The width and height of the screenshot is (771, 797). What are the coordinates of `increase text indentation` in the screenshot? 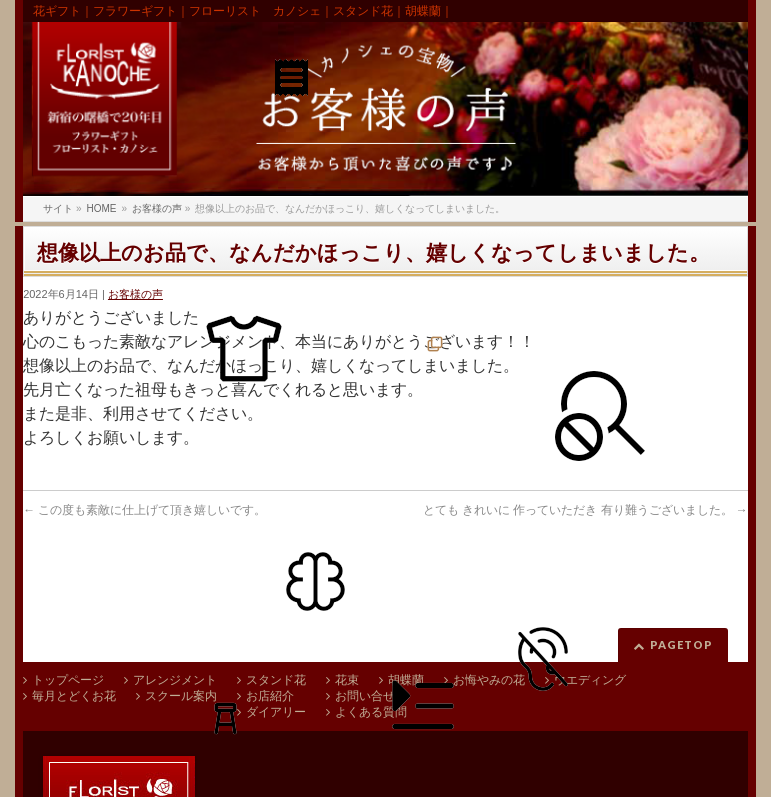 It's located at (423, 706).